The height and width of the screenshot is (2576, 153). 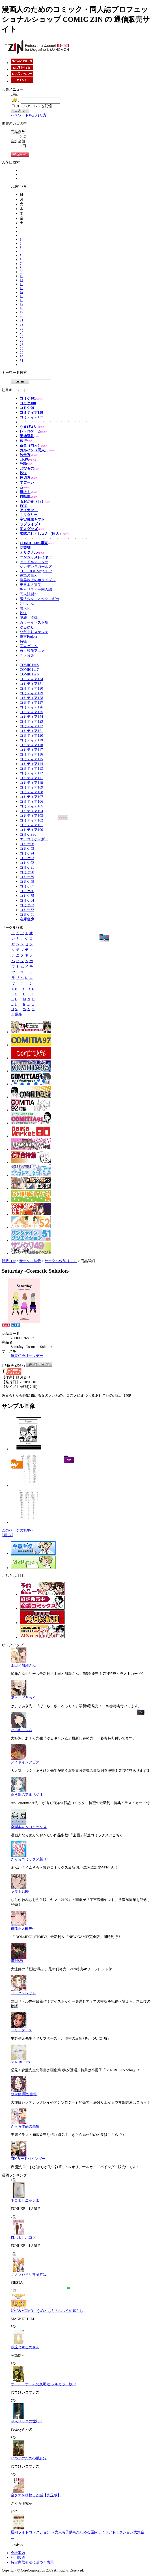 I want to click on apple magic keyboard with touch id in orange/pink, so click(x=63, y=817).